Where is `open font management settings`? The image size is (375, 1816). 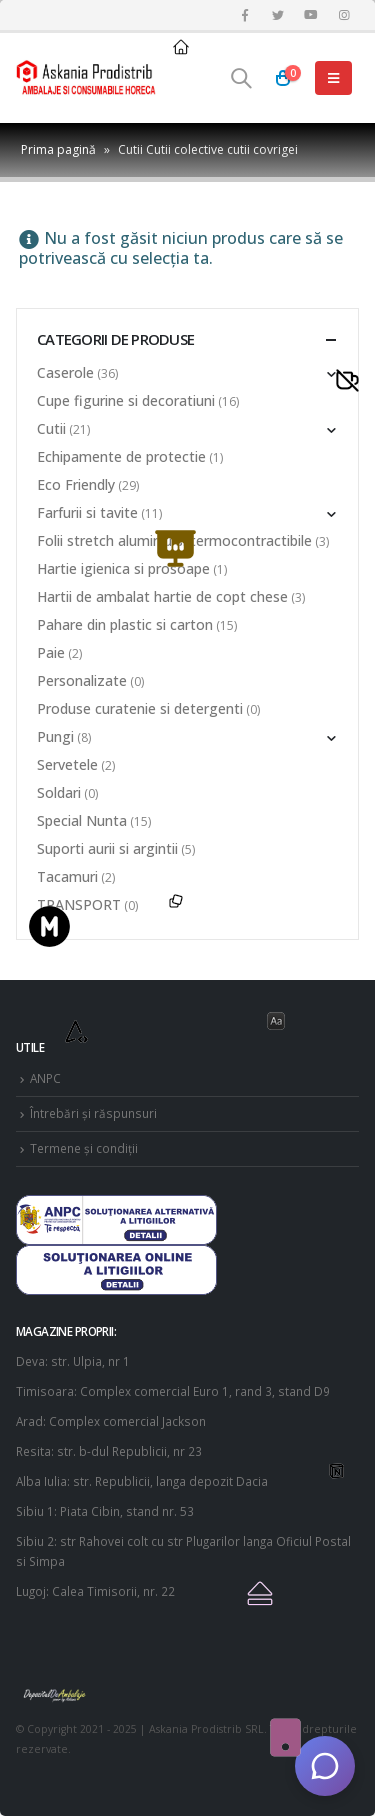 open font management settings is located at coordinates (276, 1021).